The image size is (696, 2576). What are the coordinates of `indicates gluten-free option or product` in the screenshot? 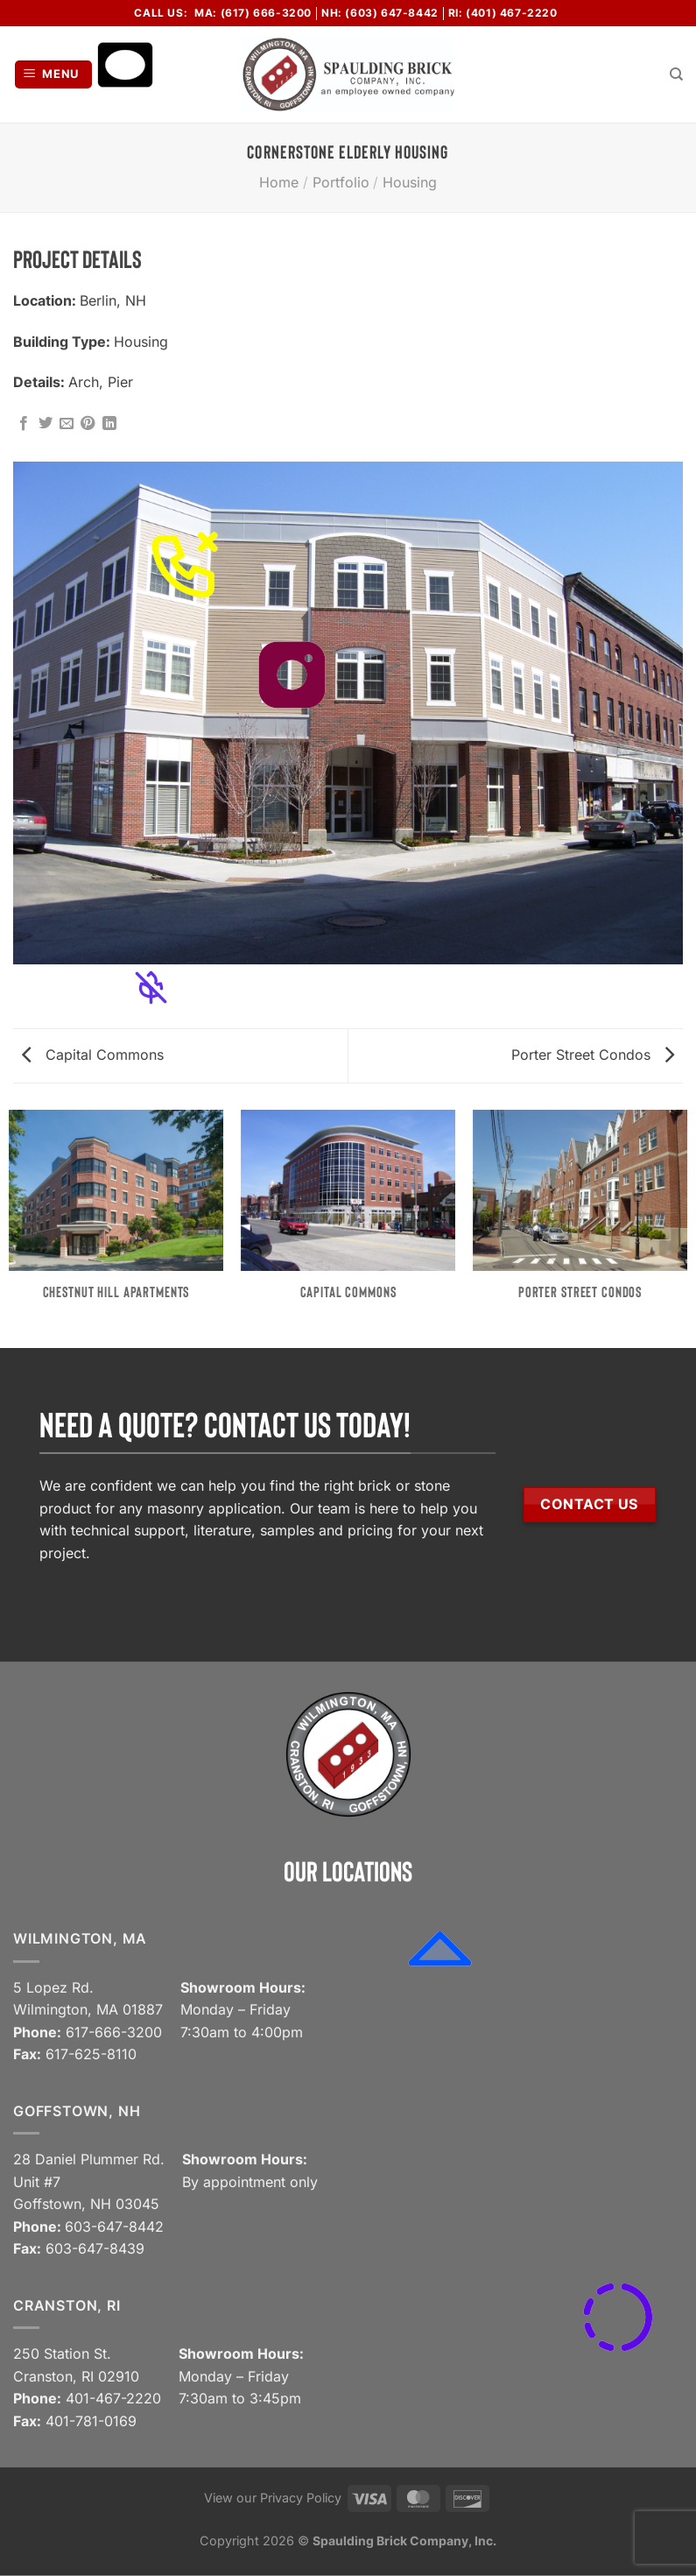 It's located at (151, 987).